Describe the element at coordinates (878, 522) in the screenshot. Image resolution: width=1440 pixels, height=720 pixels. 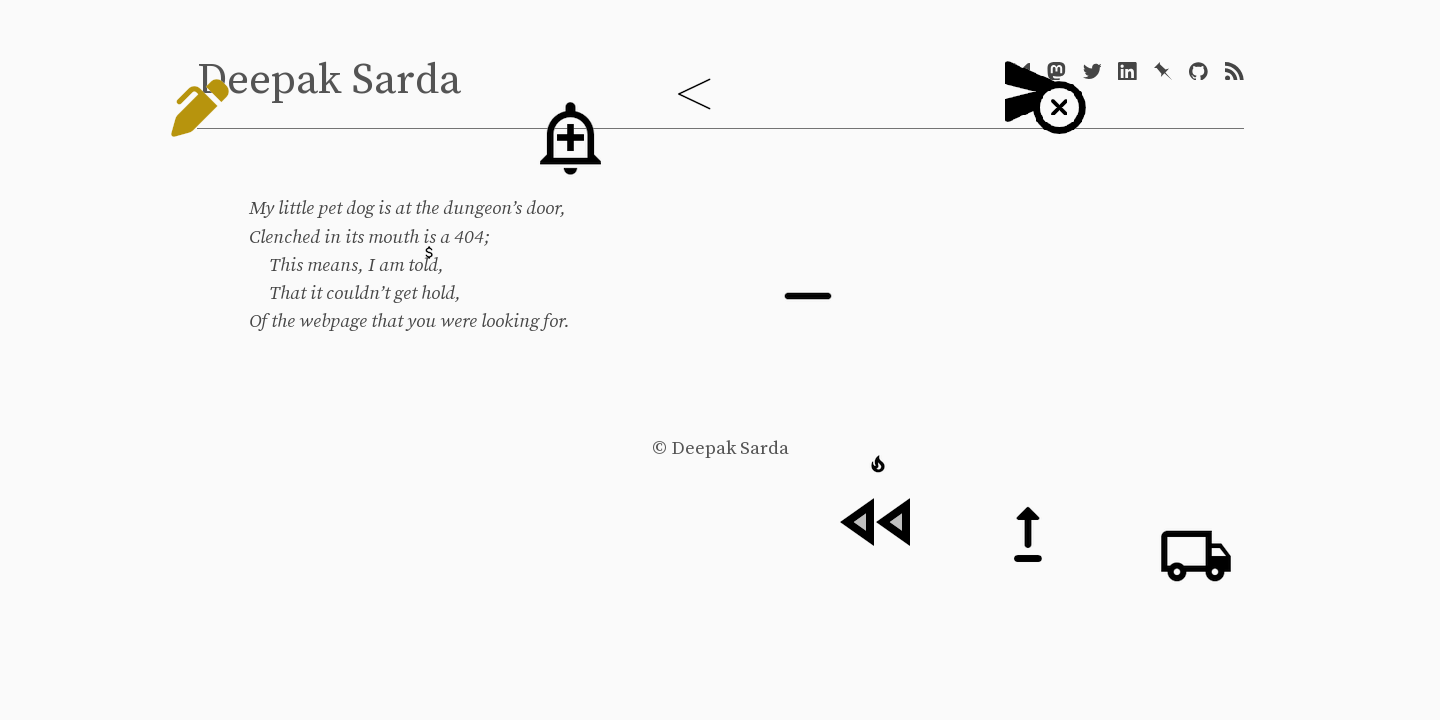
I see `rewind media playback` at that location.